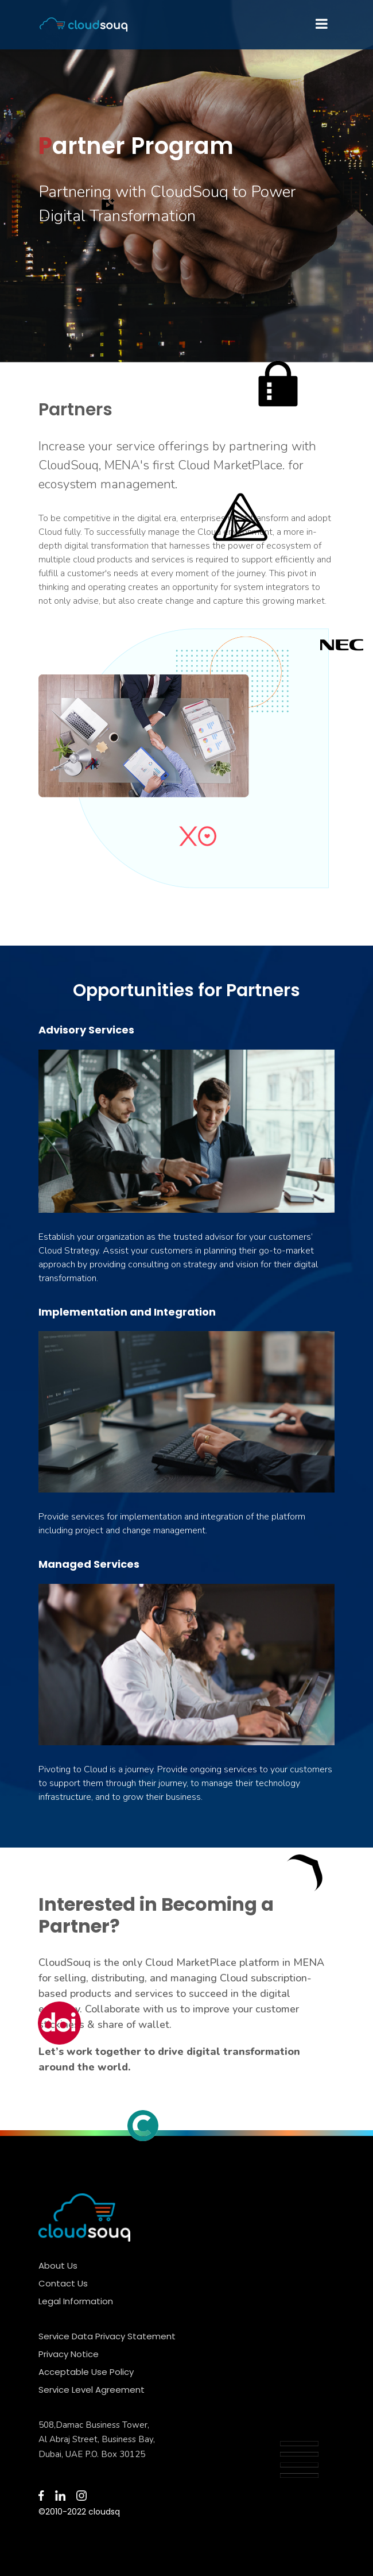 The height and width of the screenshot is (2576, 373). What do you see at coordinates (59, 2023) in the screenshot?
I see `digital object identifier (DOI) logo` at bounding box center [59, 2023].